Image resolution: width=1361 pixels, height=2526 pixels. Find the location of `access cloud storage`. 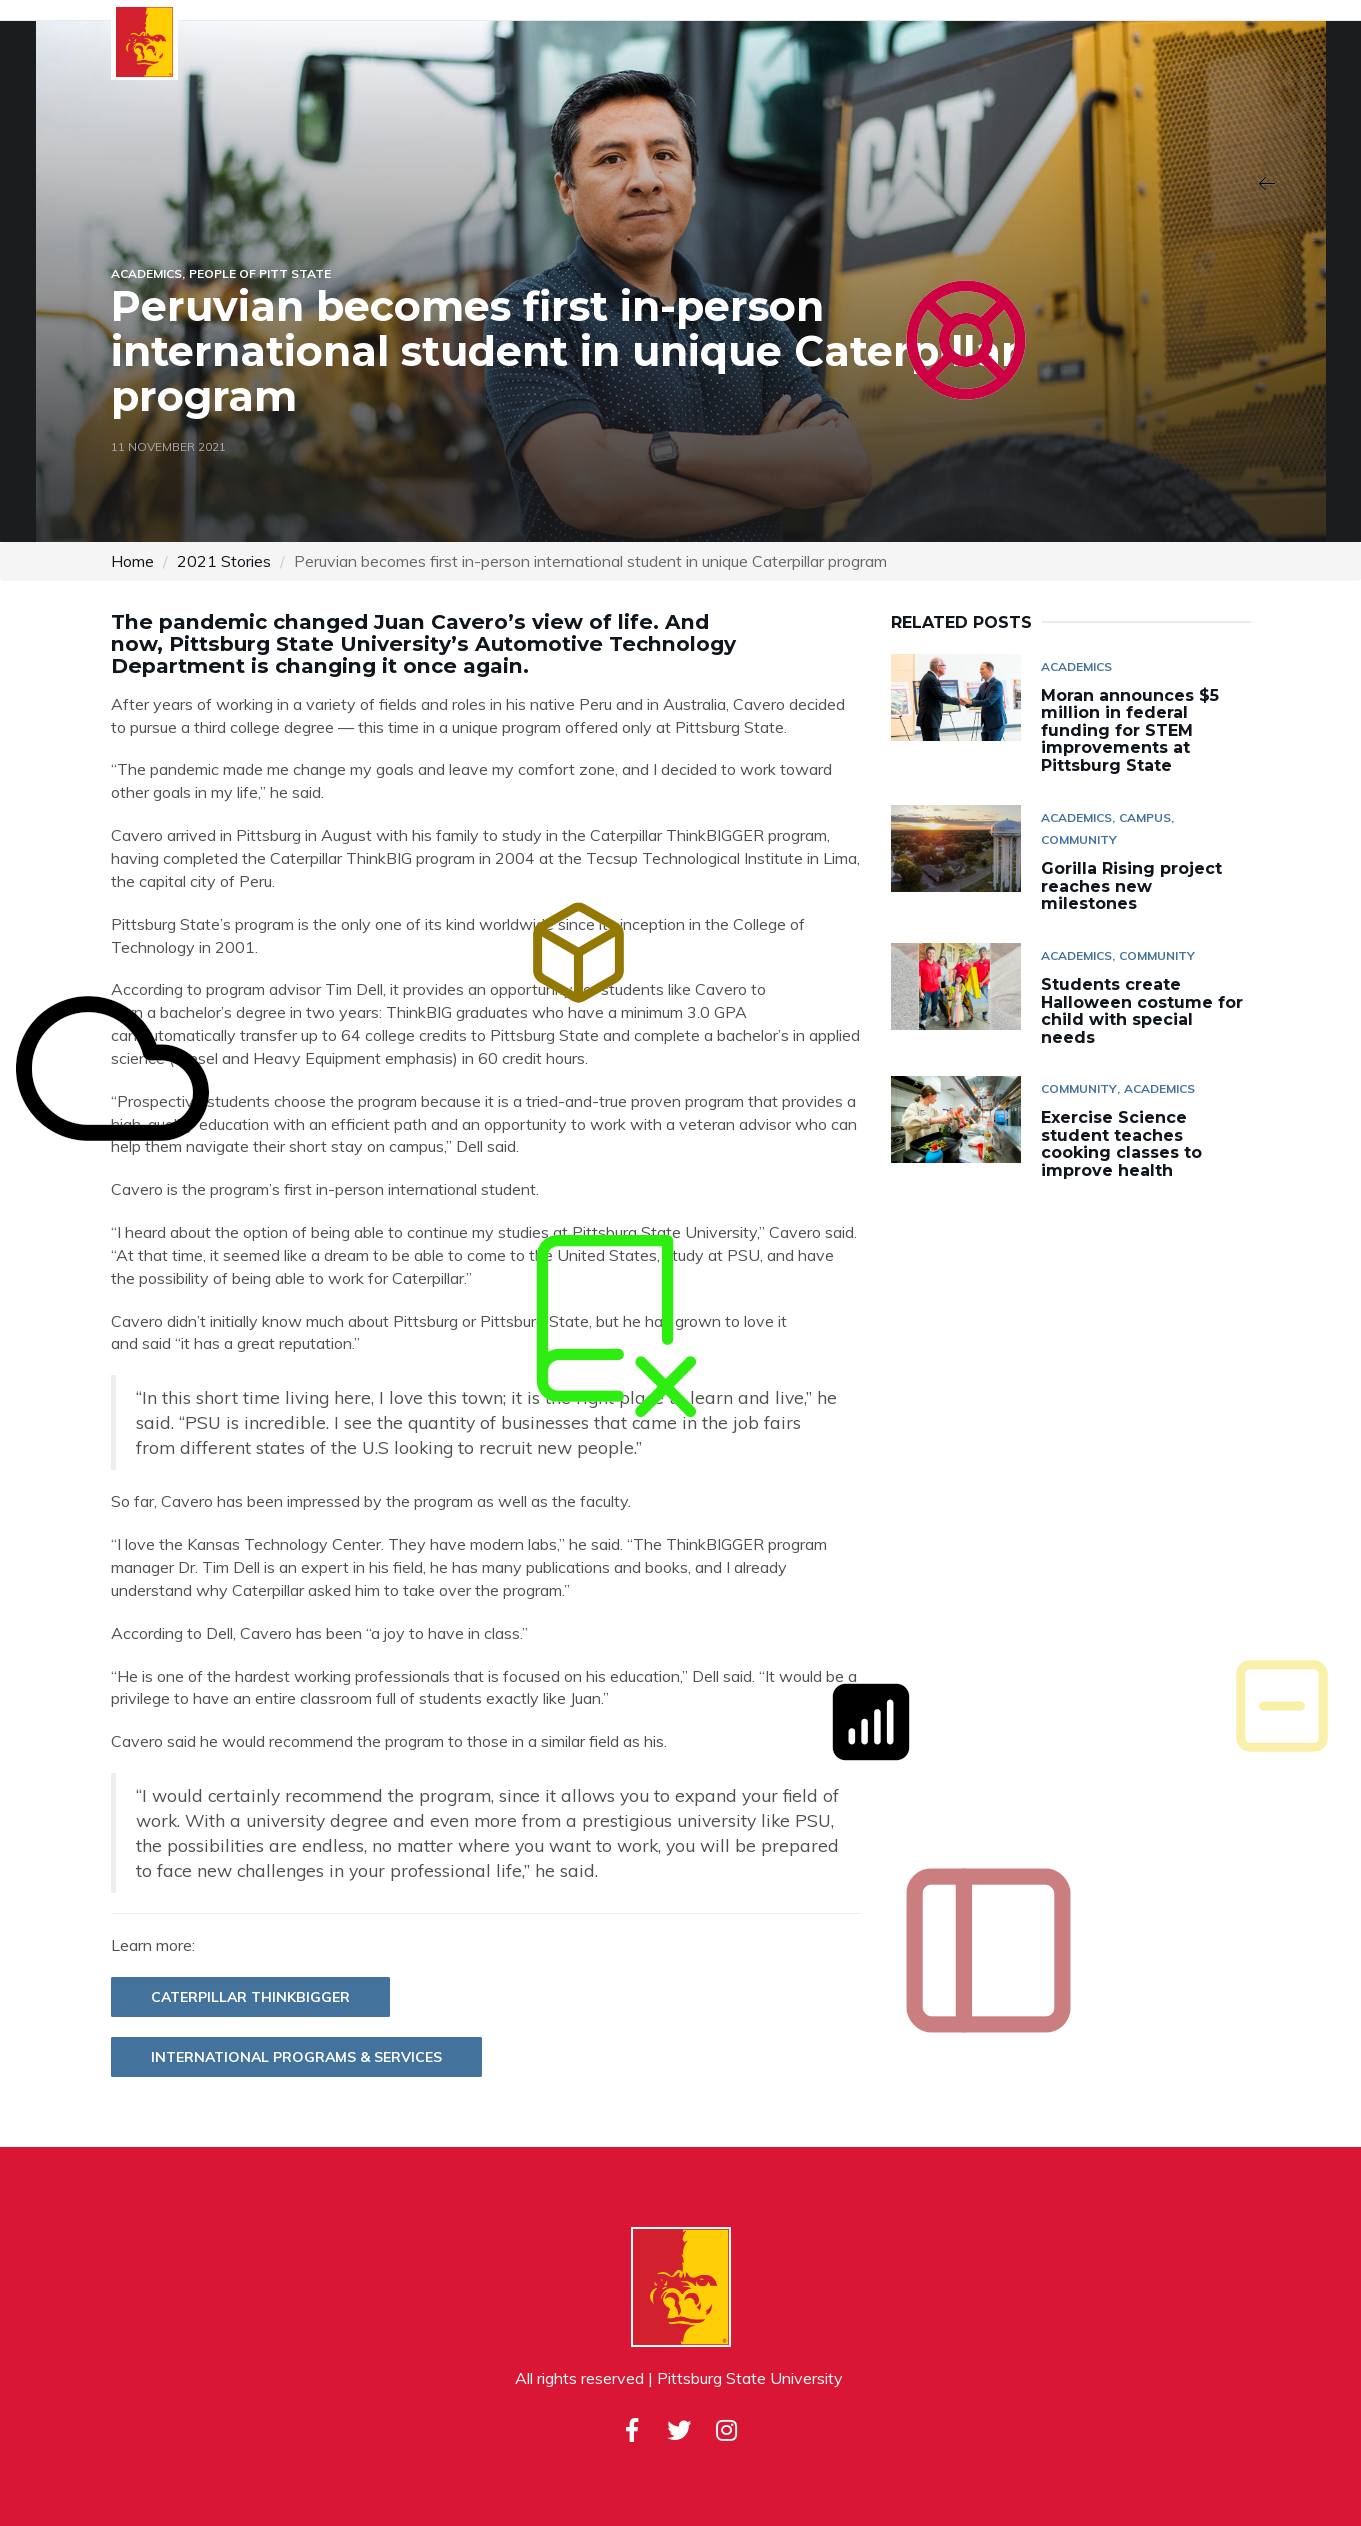

access cloud storage is located at coordinates (112, 1068).